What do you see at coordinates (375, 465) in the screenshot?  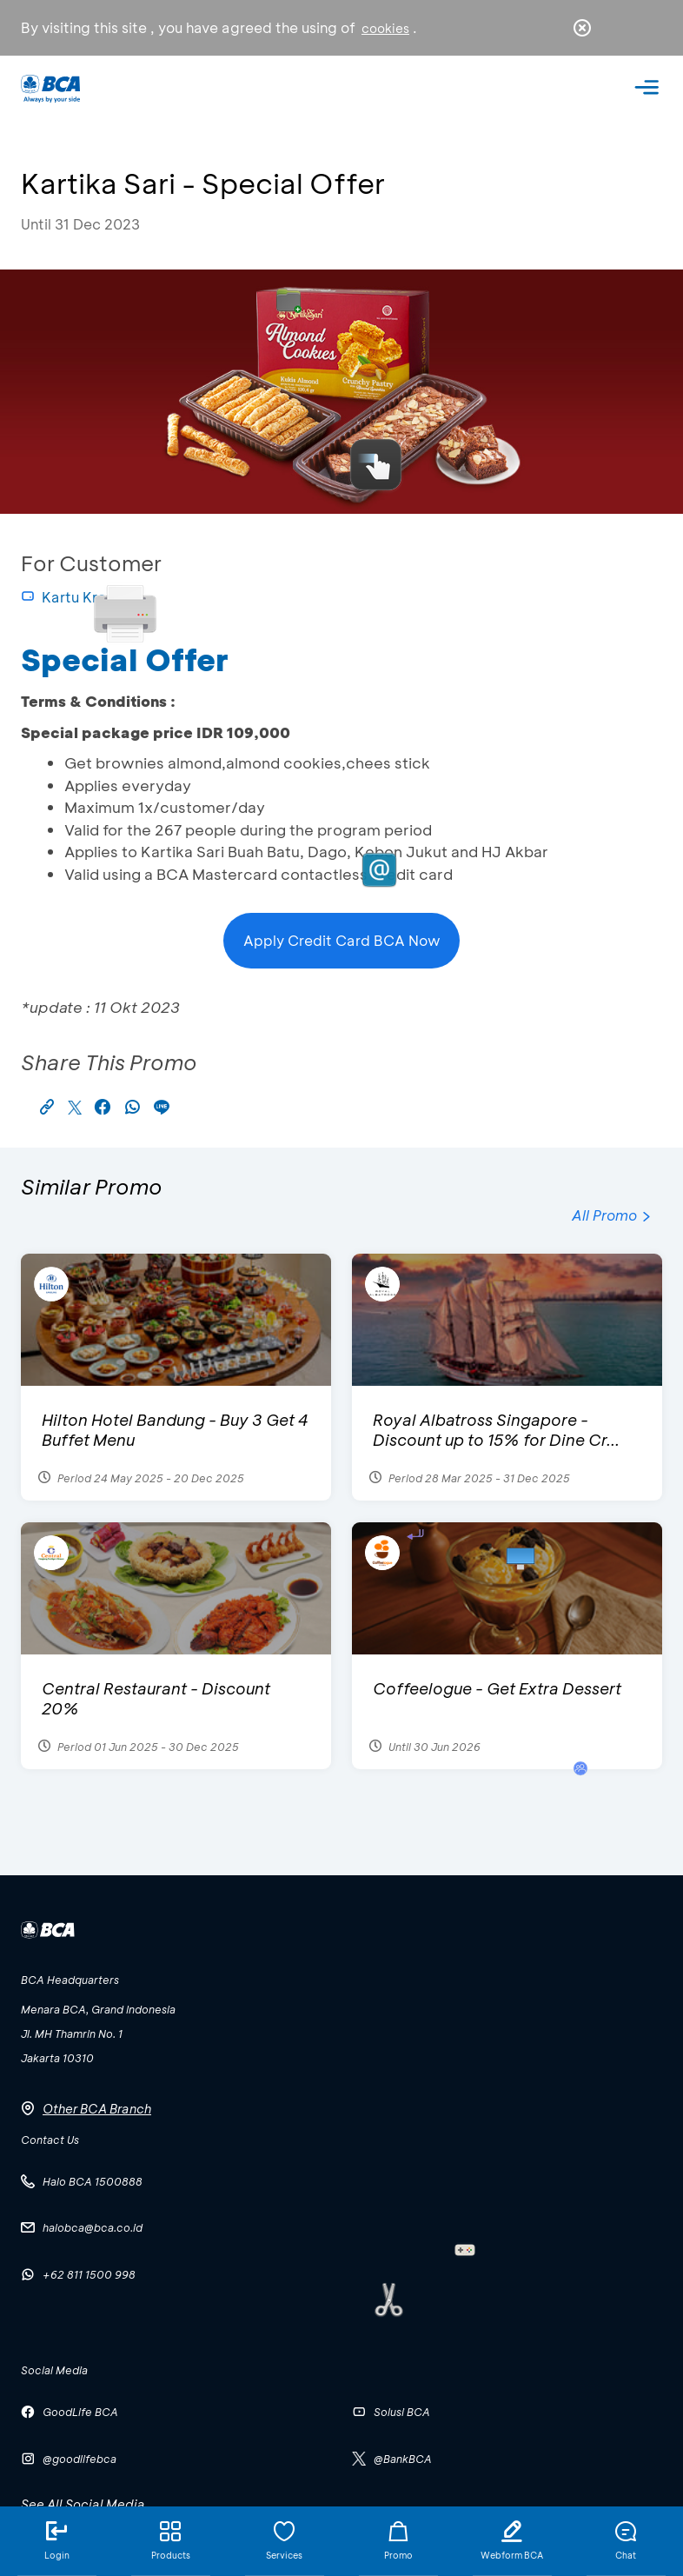 I see `open trackpad or touch gesture settings` at bounding box center [375, 465].